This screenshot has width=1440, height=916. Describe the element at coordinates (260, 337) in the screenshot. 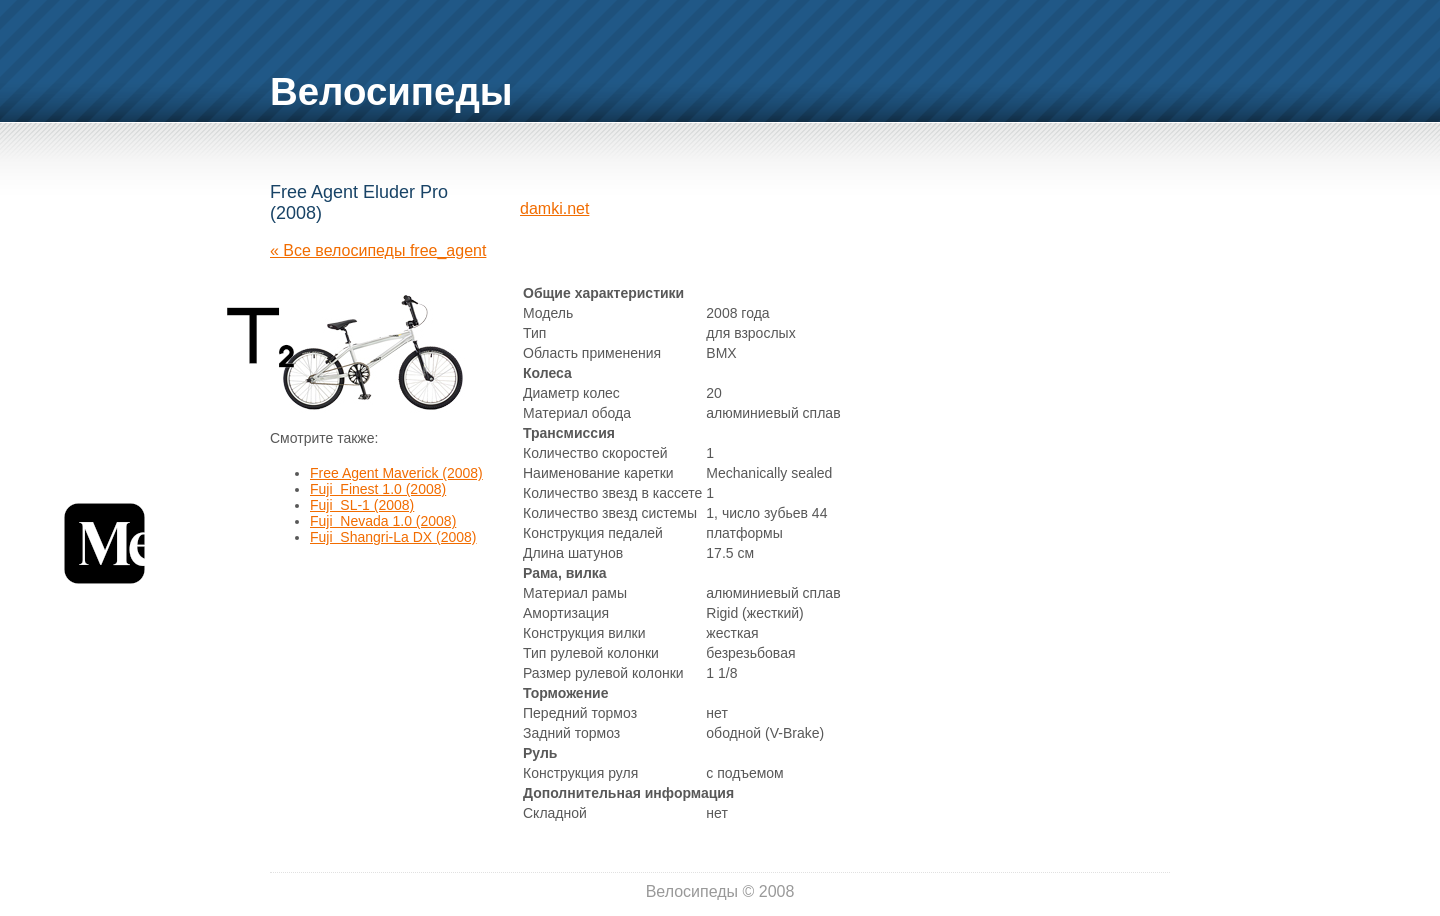

I see `format text as subscript` at that location.